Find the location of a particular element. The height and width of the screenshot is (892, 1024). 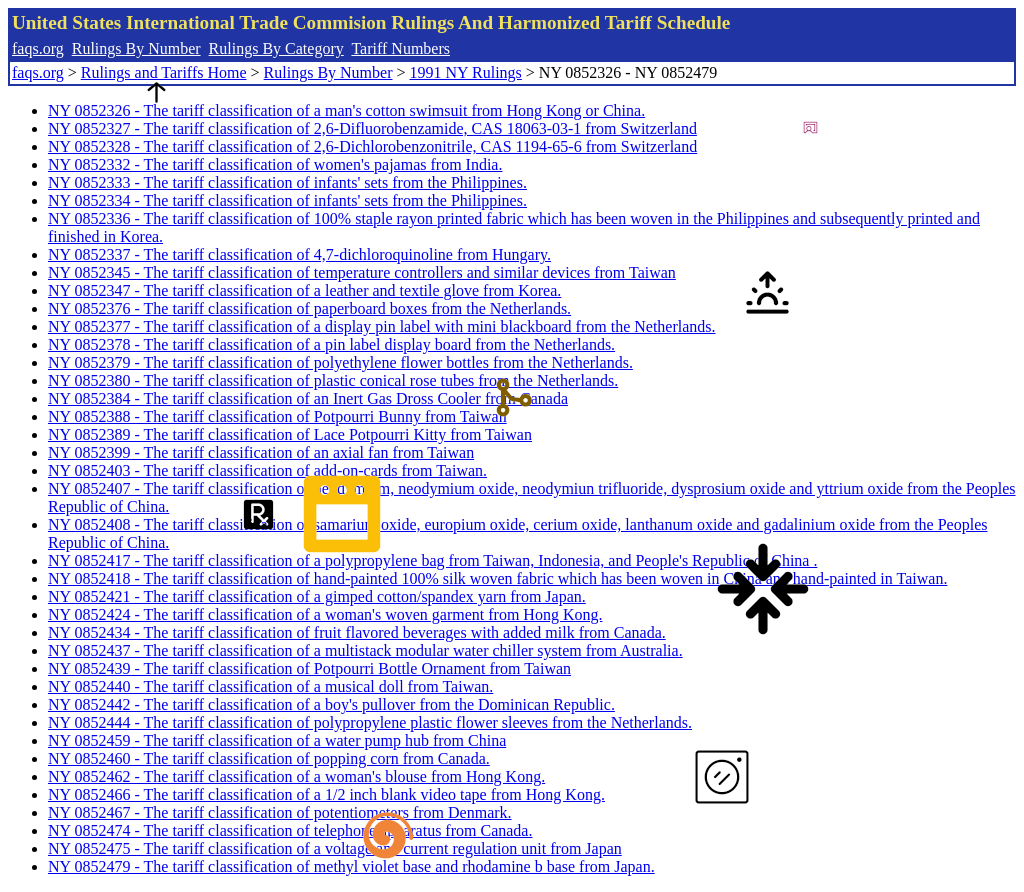

access laundry or appliance controls is located at coordinates (722, 777).